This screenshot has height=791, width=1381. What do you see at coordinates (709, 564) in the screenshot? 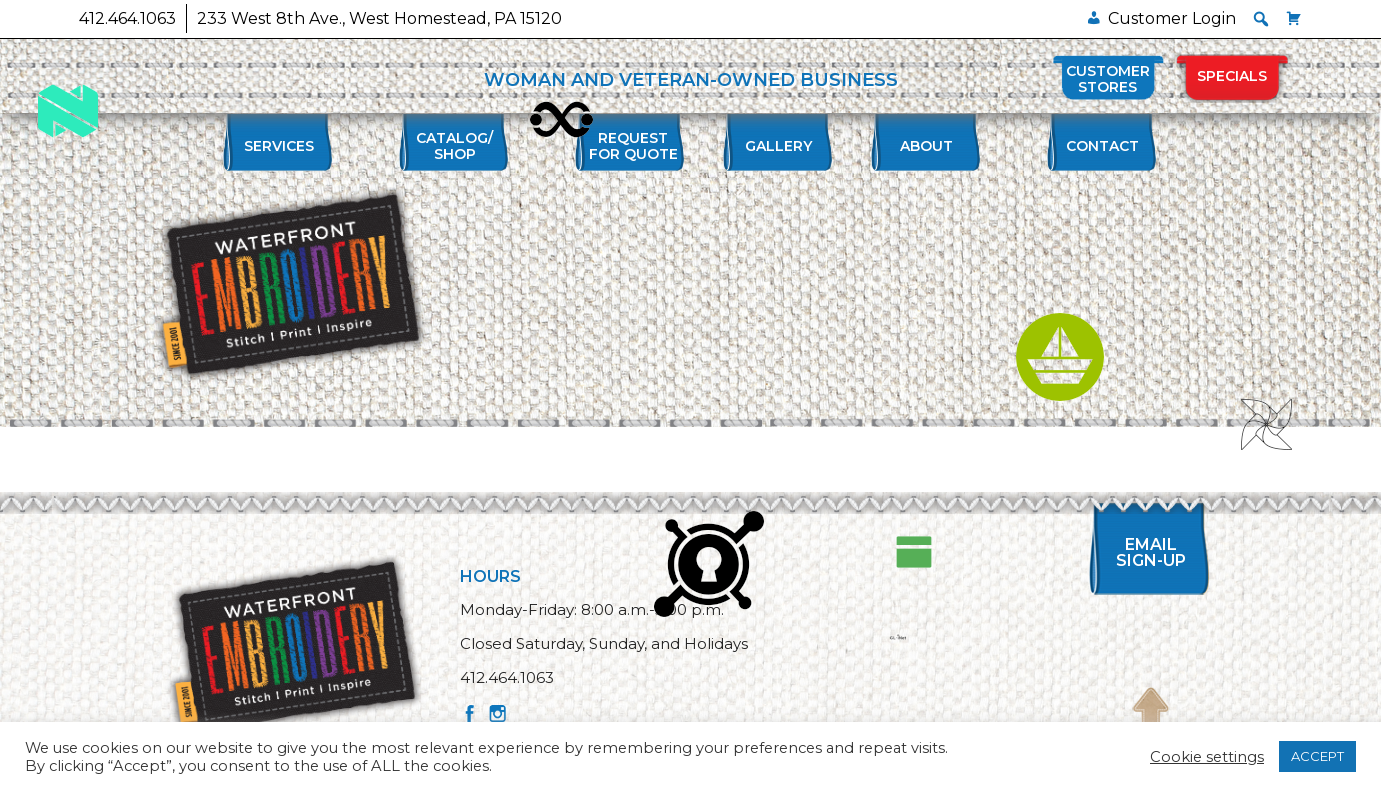
I see `keycdn content delivery network logo` at bounding box center [709, 564].